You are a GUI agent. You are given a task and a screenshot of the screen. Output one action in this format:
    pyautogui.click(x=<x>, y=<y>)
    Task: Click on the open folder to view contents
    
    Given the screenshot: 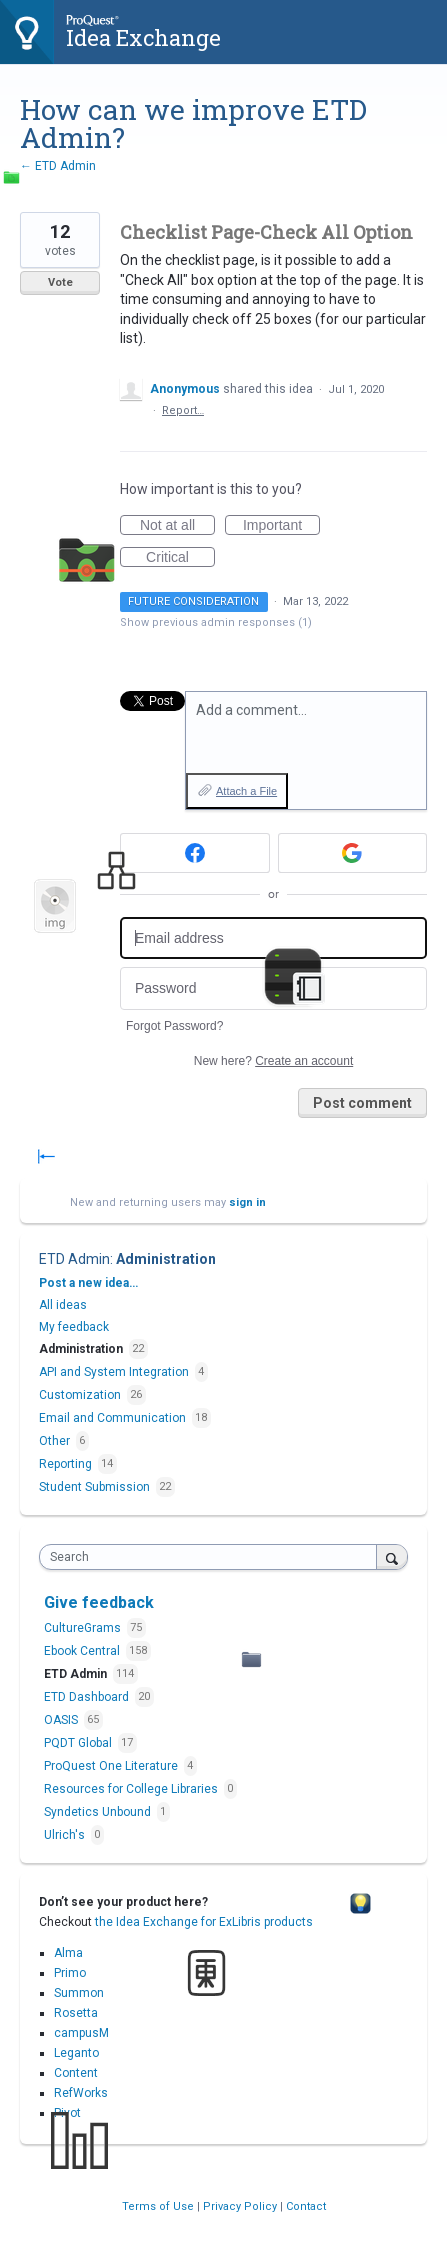 What is the action you would take?
    pyautogui.click(x=251, y=1659)
    